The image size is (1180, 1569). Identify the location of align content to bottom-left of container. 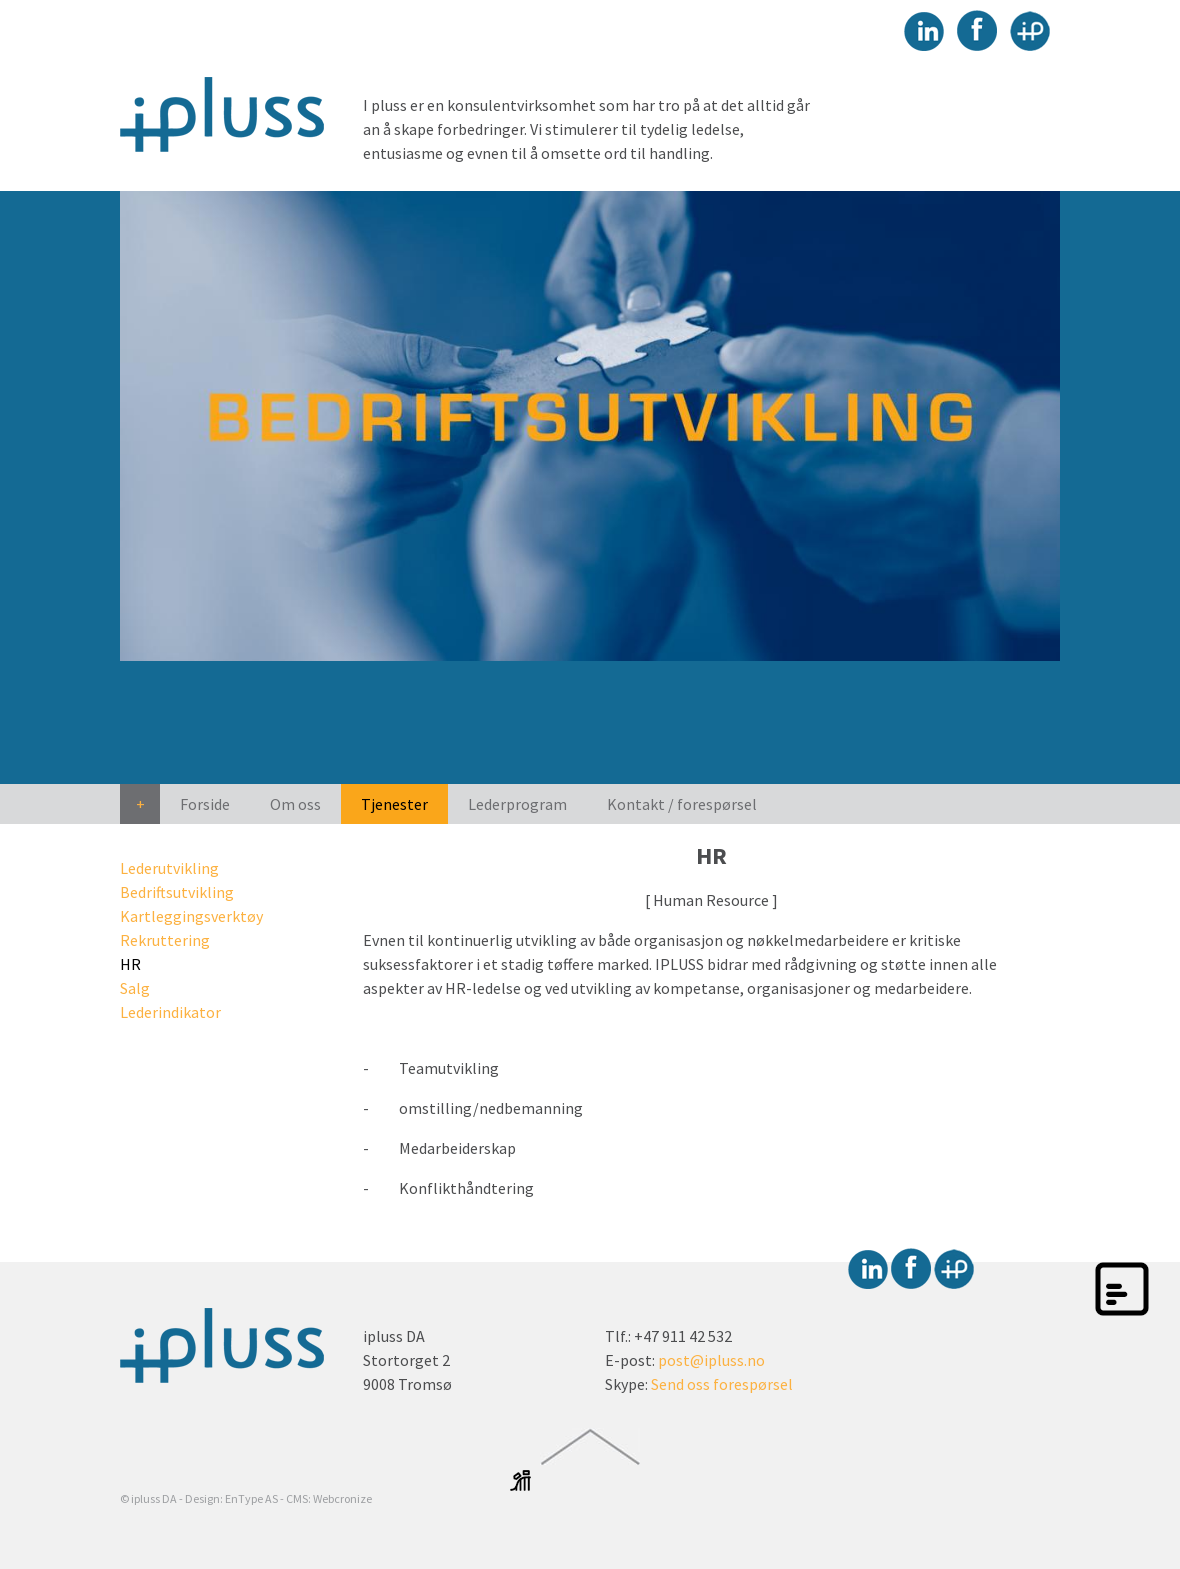
(1122, 1289).